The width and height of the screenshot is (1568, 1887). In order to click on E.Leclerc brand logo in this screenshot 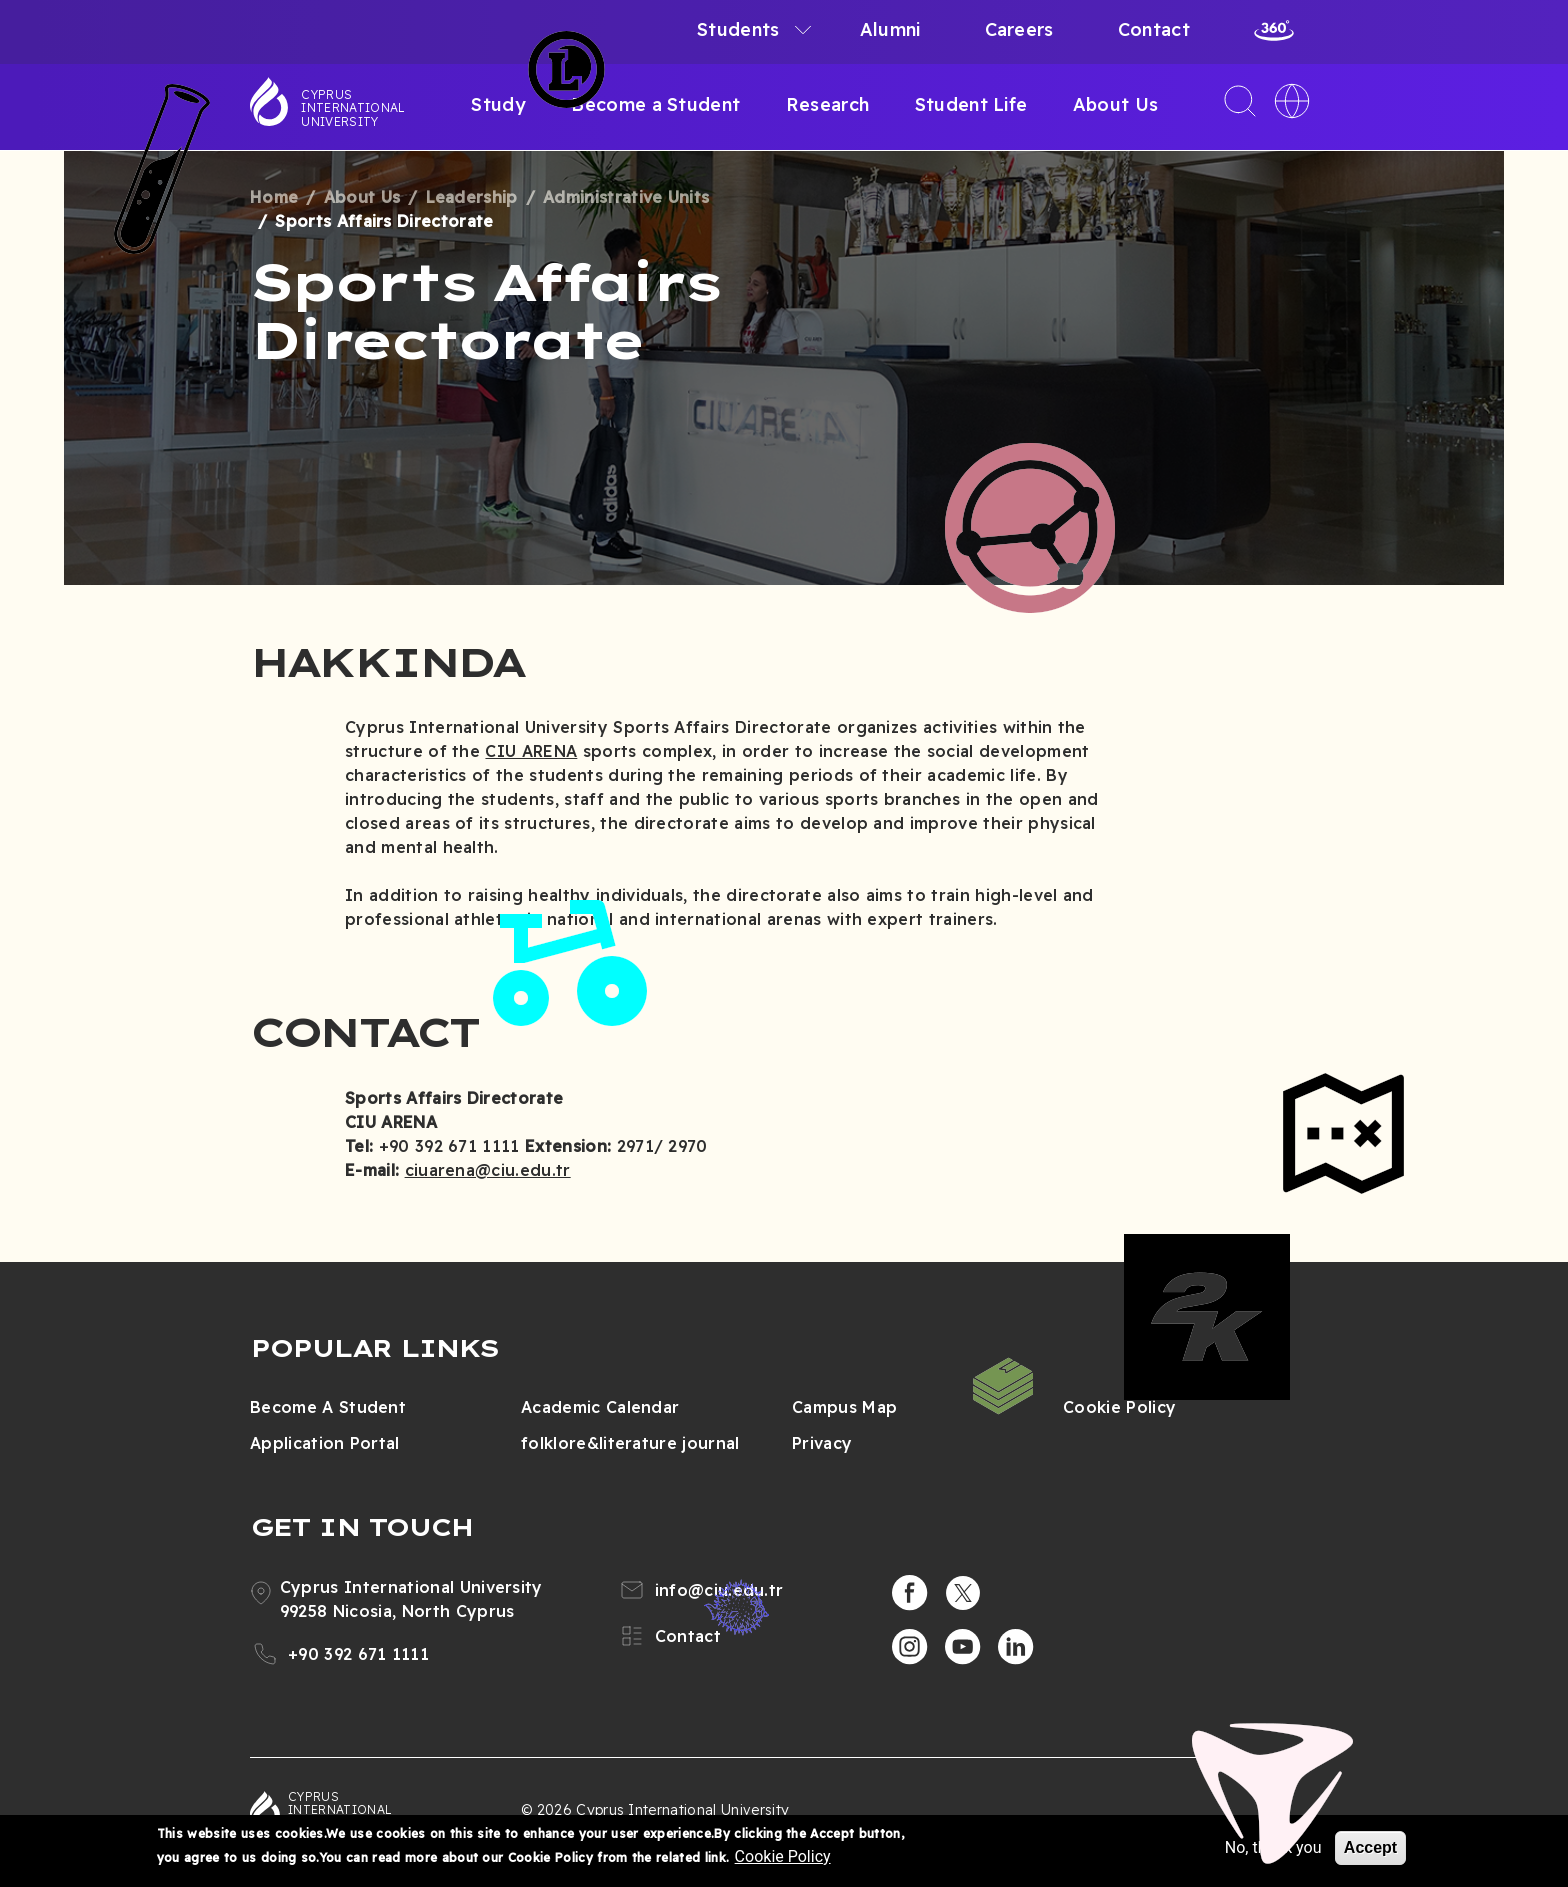, I will do `click(566, 69)`.